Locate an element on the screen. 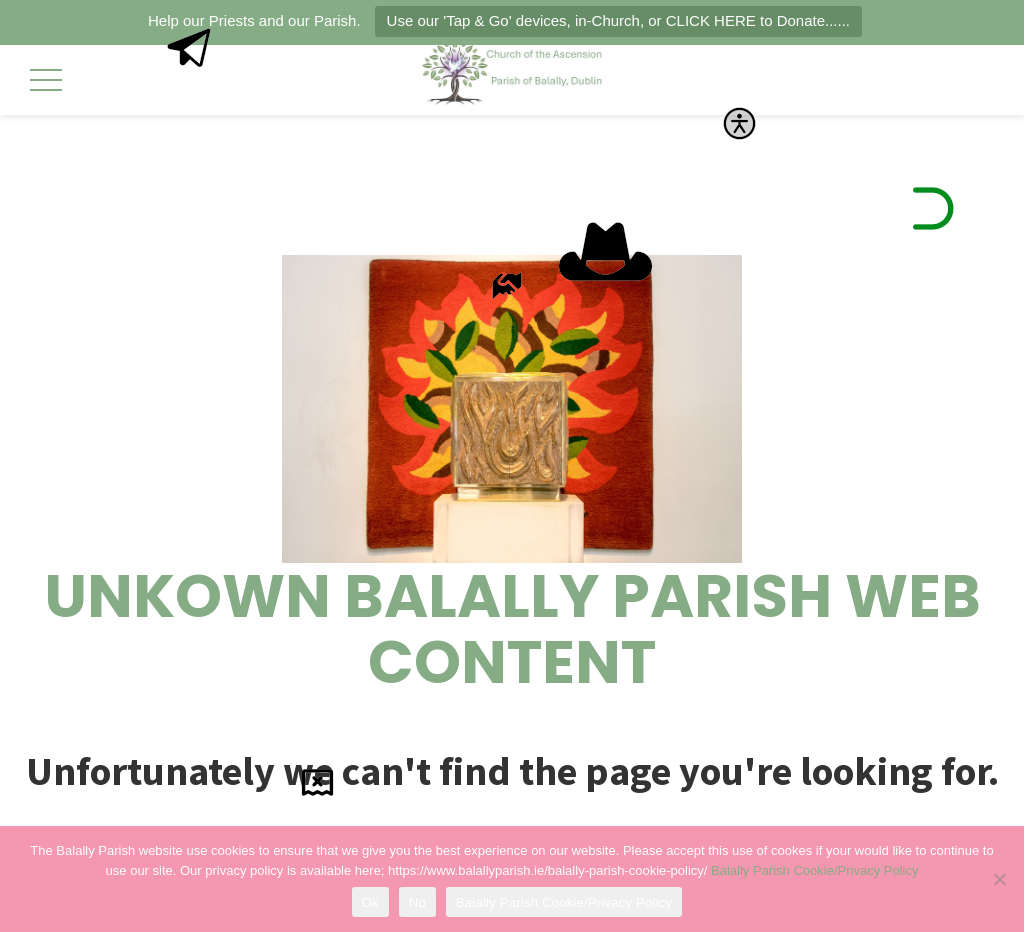 This screenshot has width=1024, height=932. indicates a proper superset relationship in mathematical notation is located at coordinates (930, 208).